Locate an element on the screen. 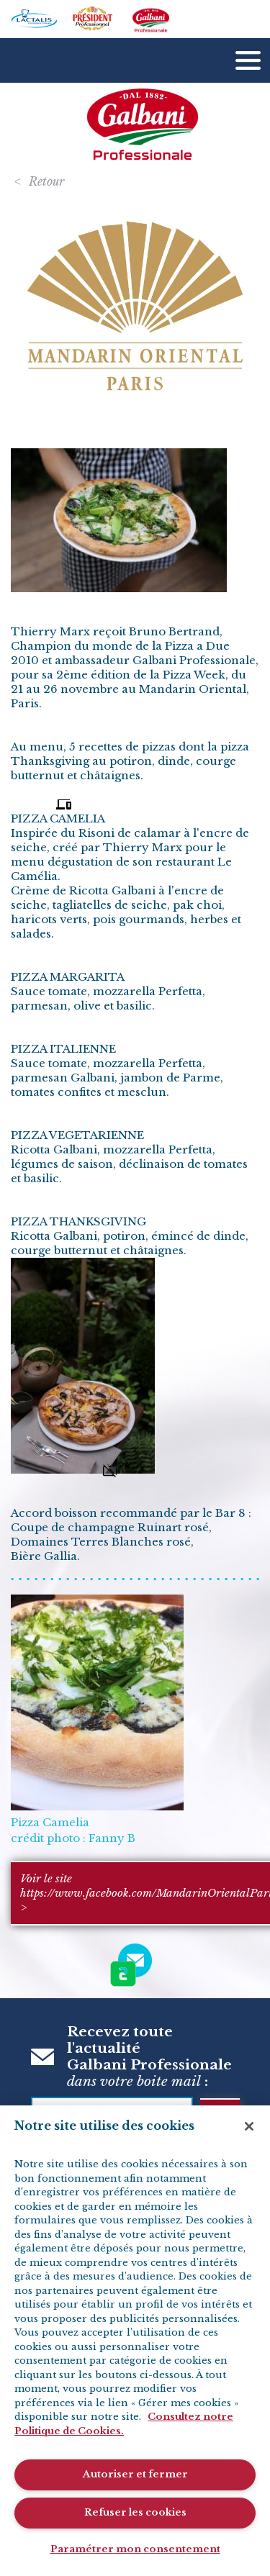  connect your phone to another device is located at coordinates (63, 804).